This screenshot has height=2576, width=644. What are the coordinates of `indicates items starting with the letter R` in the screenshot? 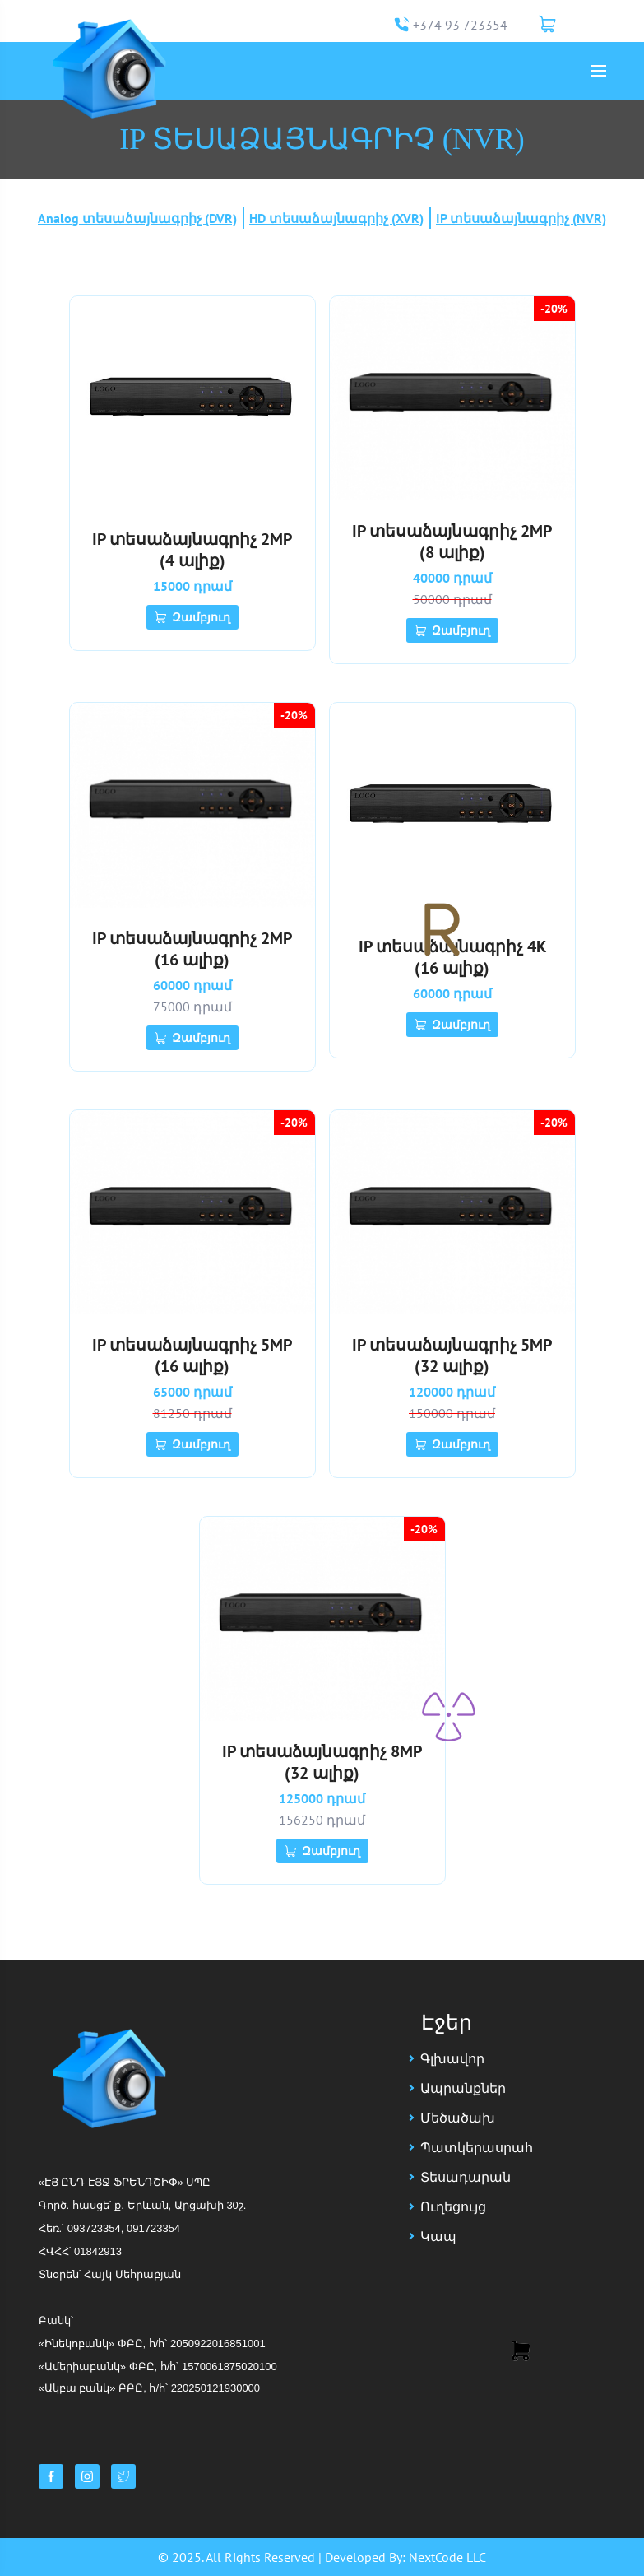 It's located at (442, 929).